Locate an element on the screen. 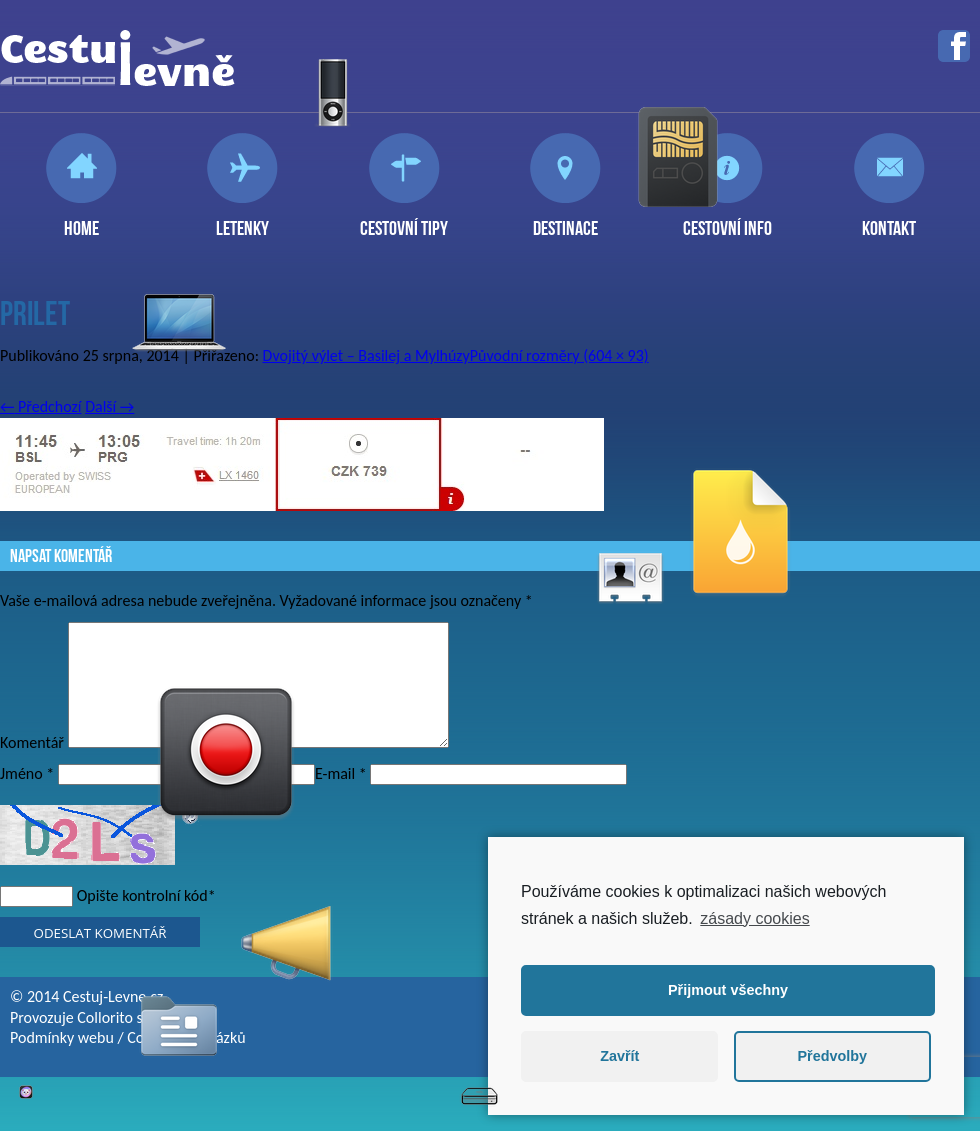 This screenshot has height=1131, width=980. iPod nano device in your connected devices is located at coordinates (332, 93).